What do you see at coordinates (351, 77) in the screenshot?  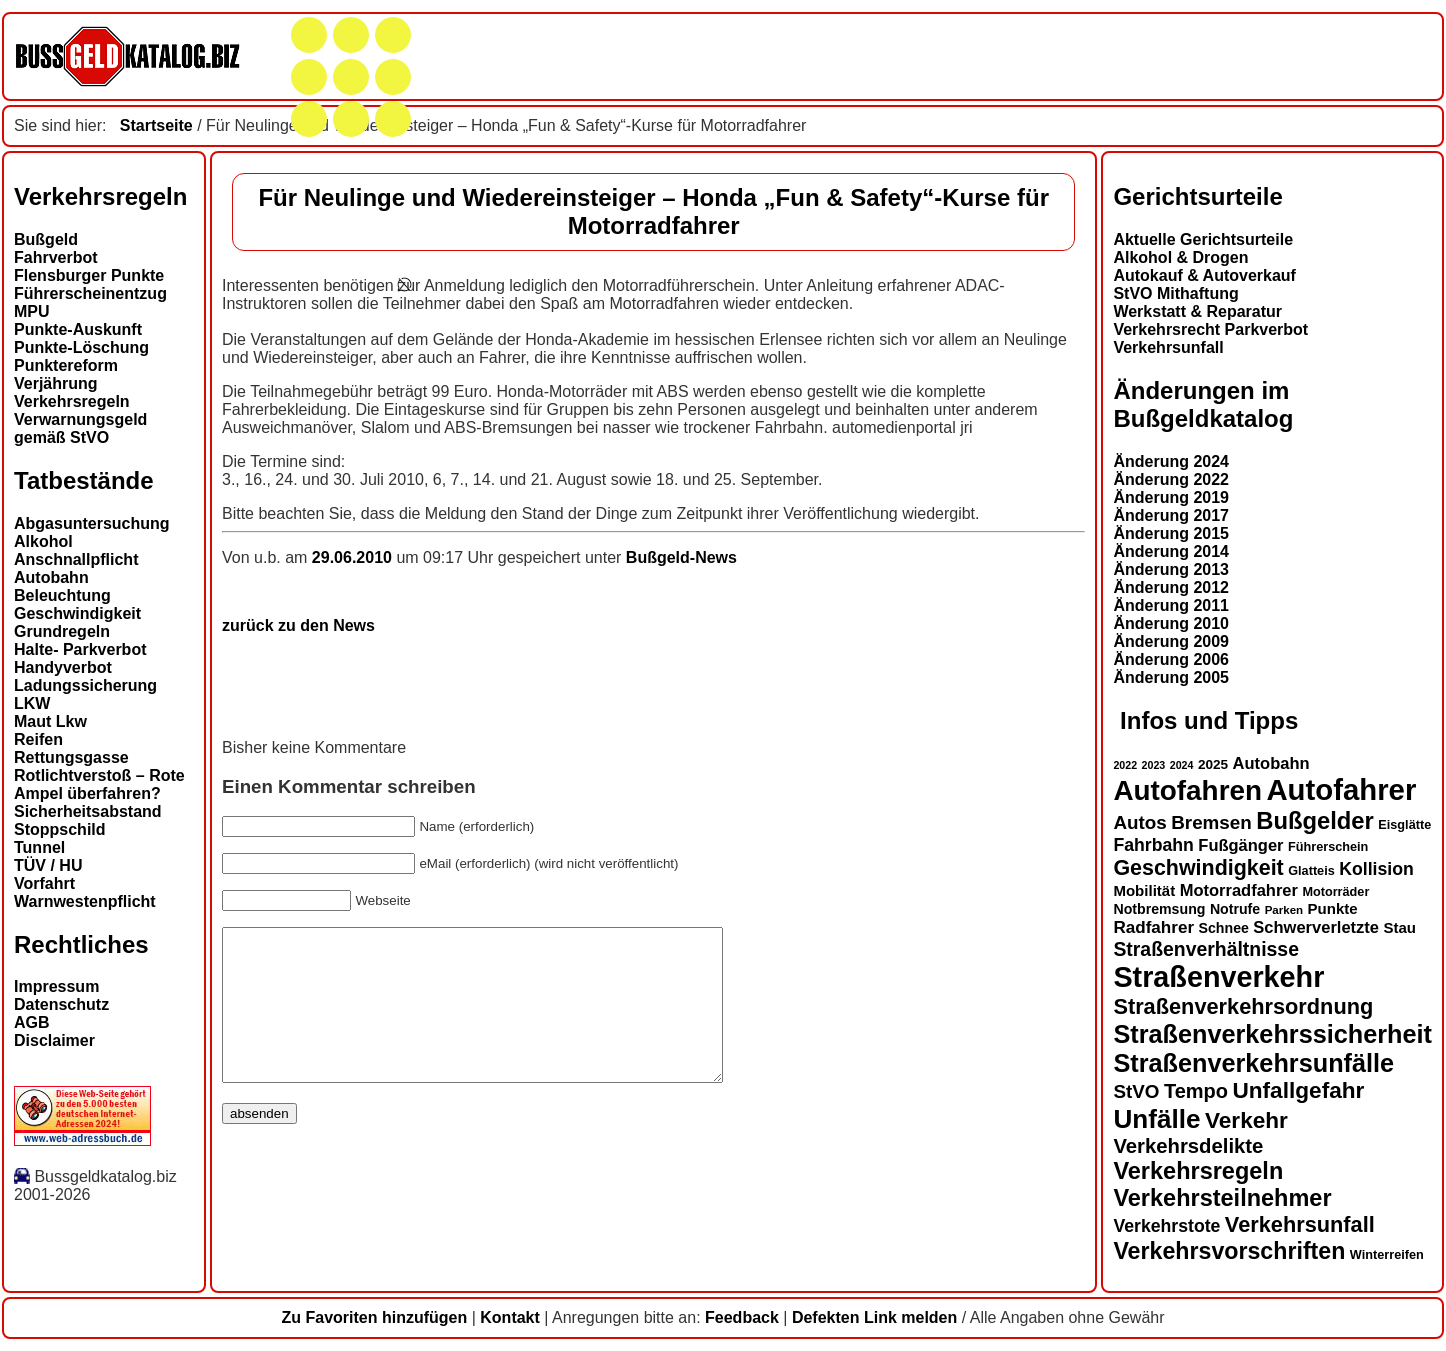 I see `open the dial pad or number input` at bounding box center [351, 77].